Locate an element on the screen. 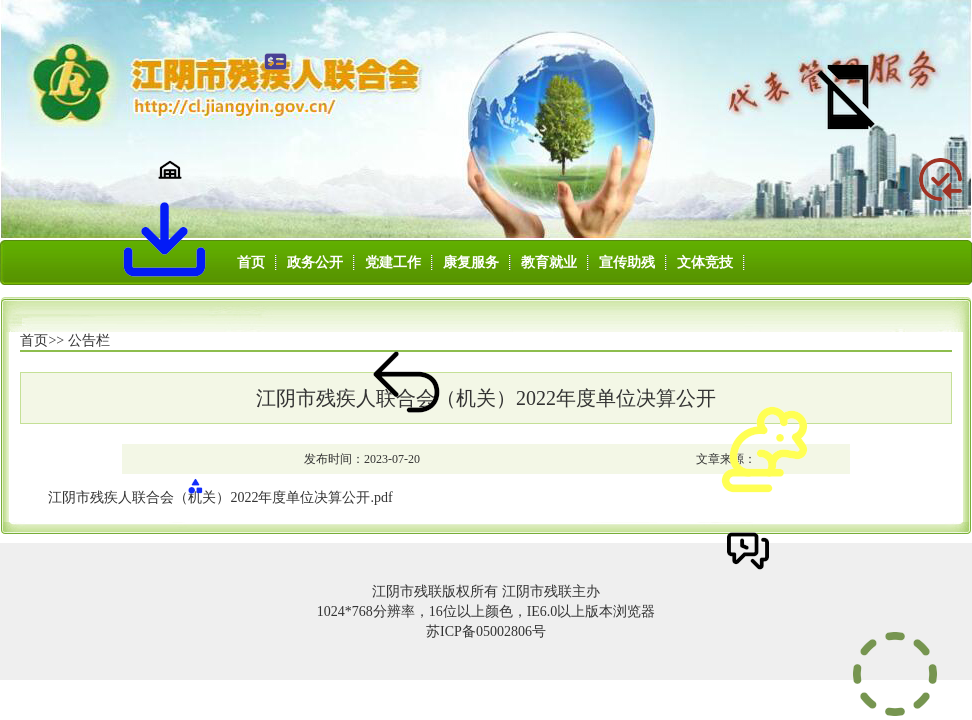 The width and height of the screenshot is (972, 720). no cell phone signal available is located at coordinates (848, 97).